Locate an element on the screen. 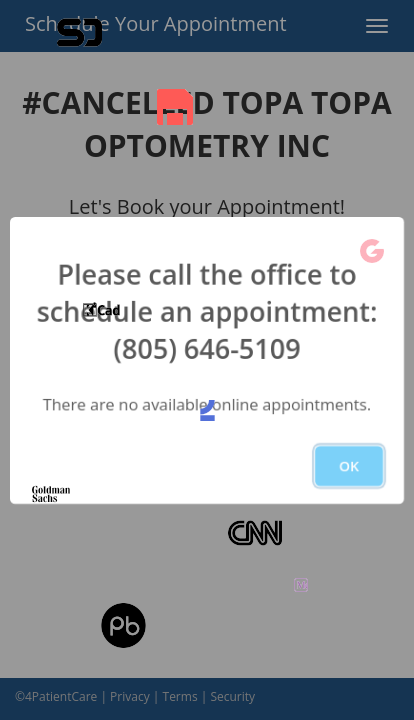  prepbytes logo is located at coordinates (123, 625).